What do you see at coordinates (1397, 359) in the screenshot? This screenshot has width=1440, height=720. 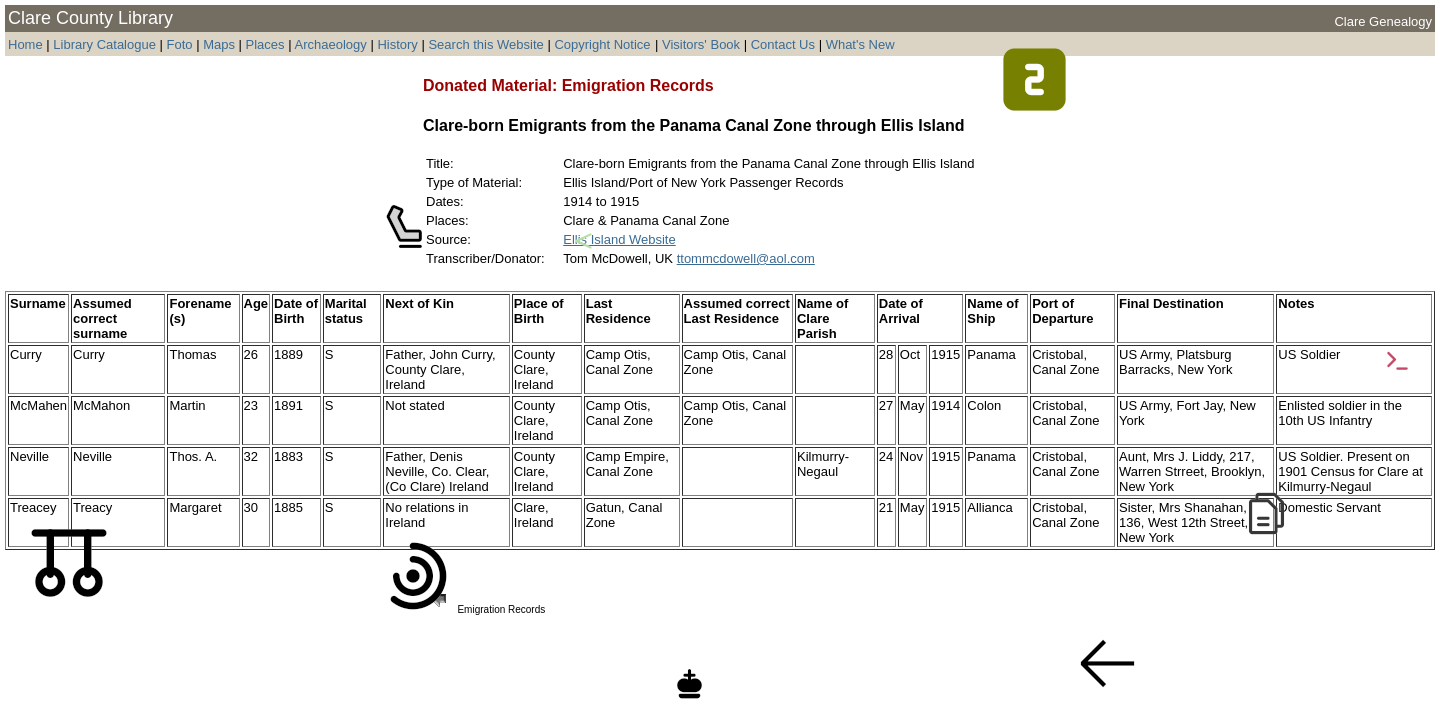 I see `open terminal or command line interface` at bounding box center [1397, 359].